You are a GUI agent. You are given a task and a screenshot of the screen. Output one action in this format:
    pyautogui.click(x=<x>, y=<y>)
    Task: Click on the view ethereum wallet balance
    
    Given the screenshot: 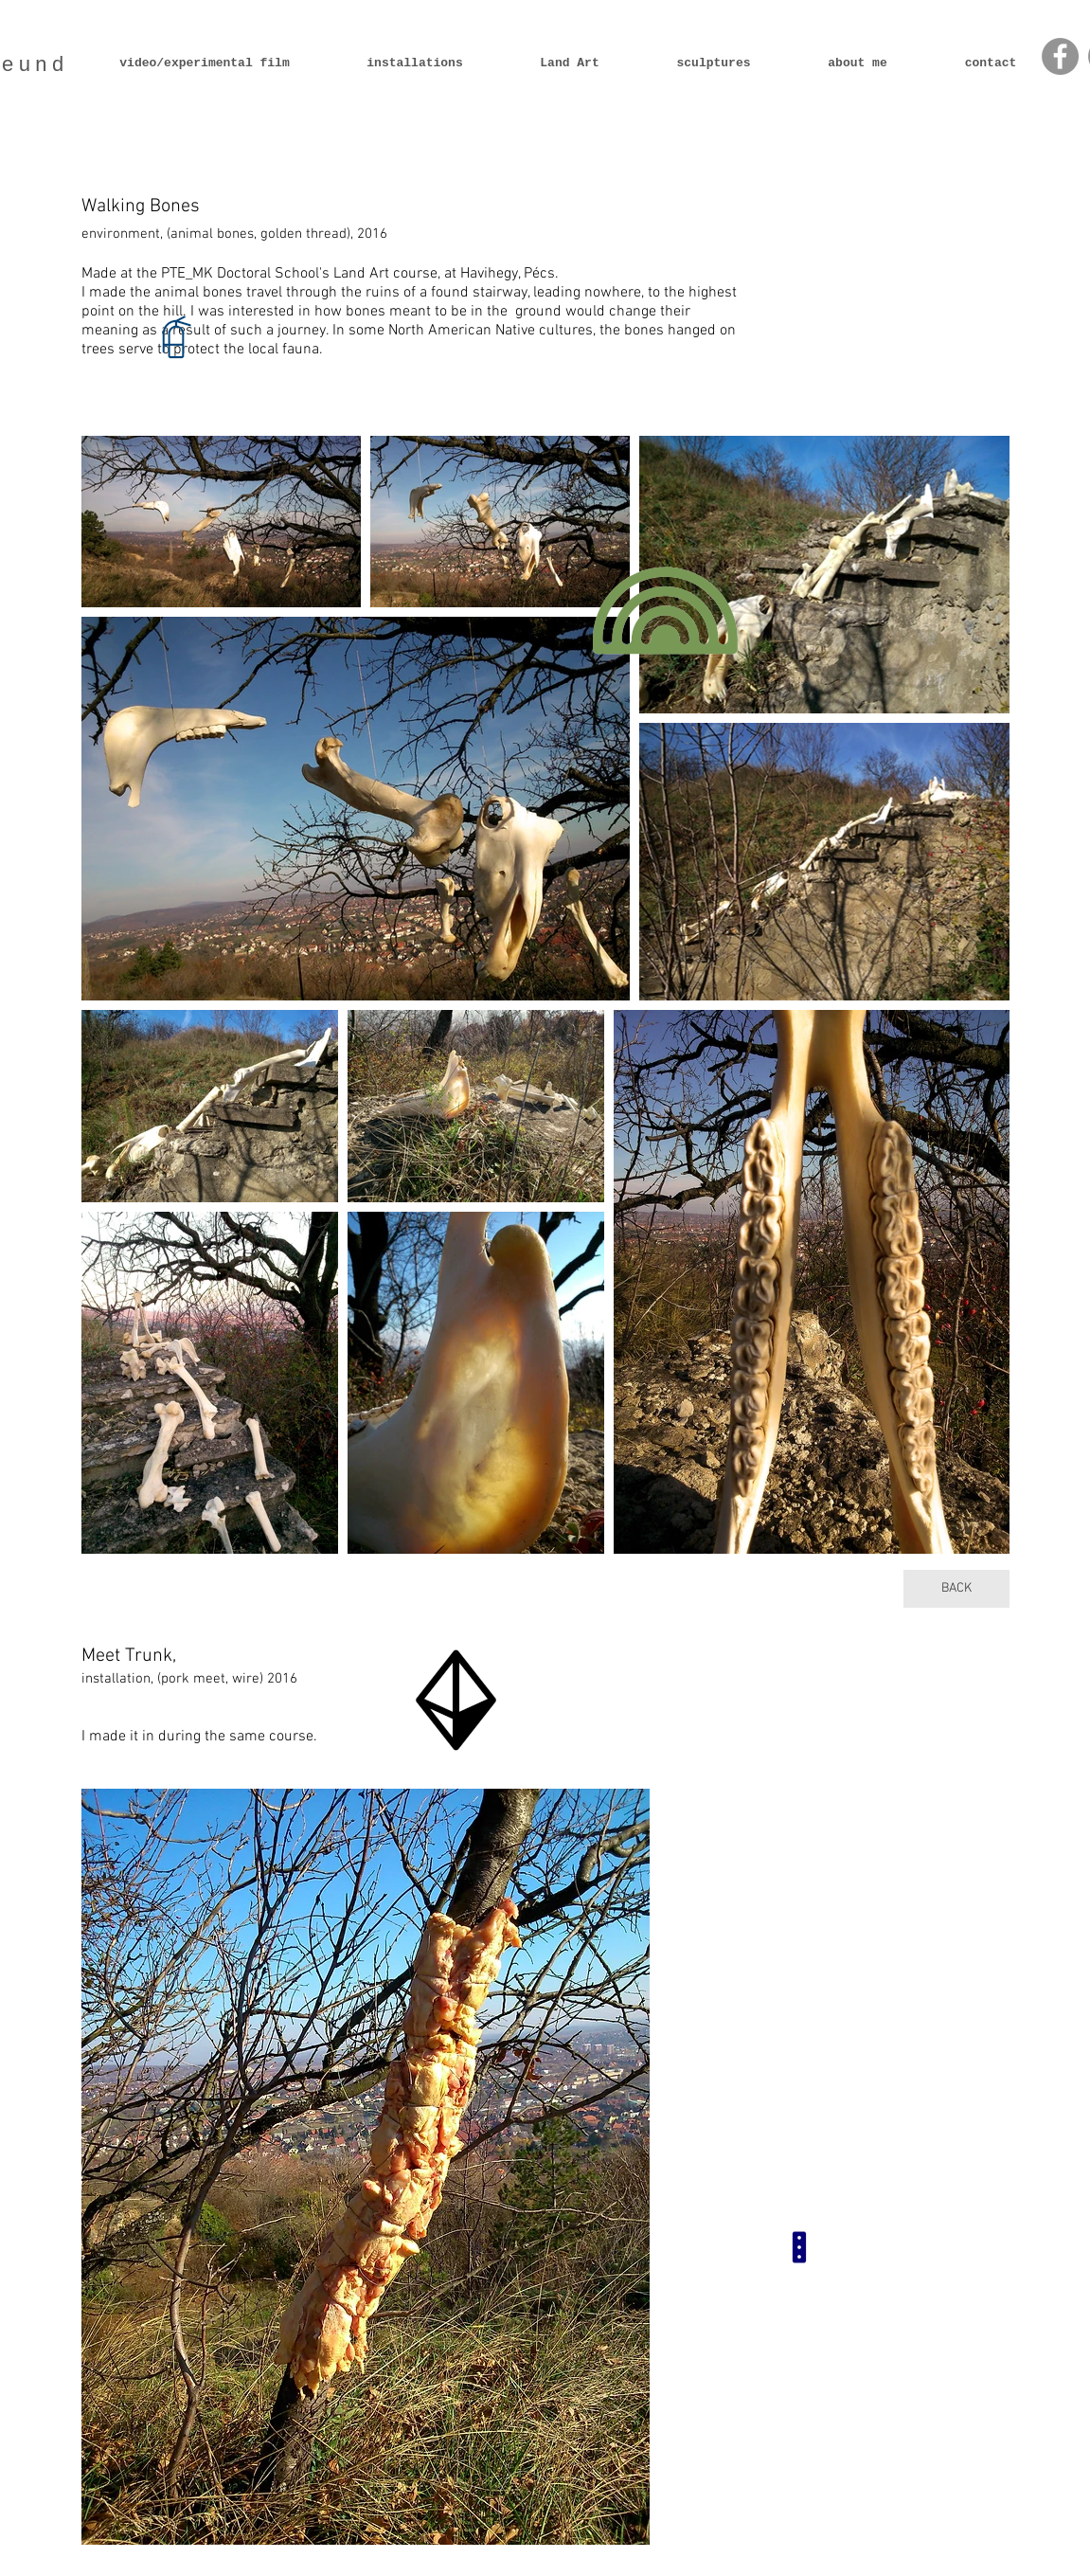 What is the action you would take?
    pyautogui.click(x=456, y=1700)
    